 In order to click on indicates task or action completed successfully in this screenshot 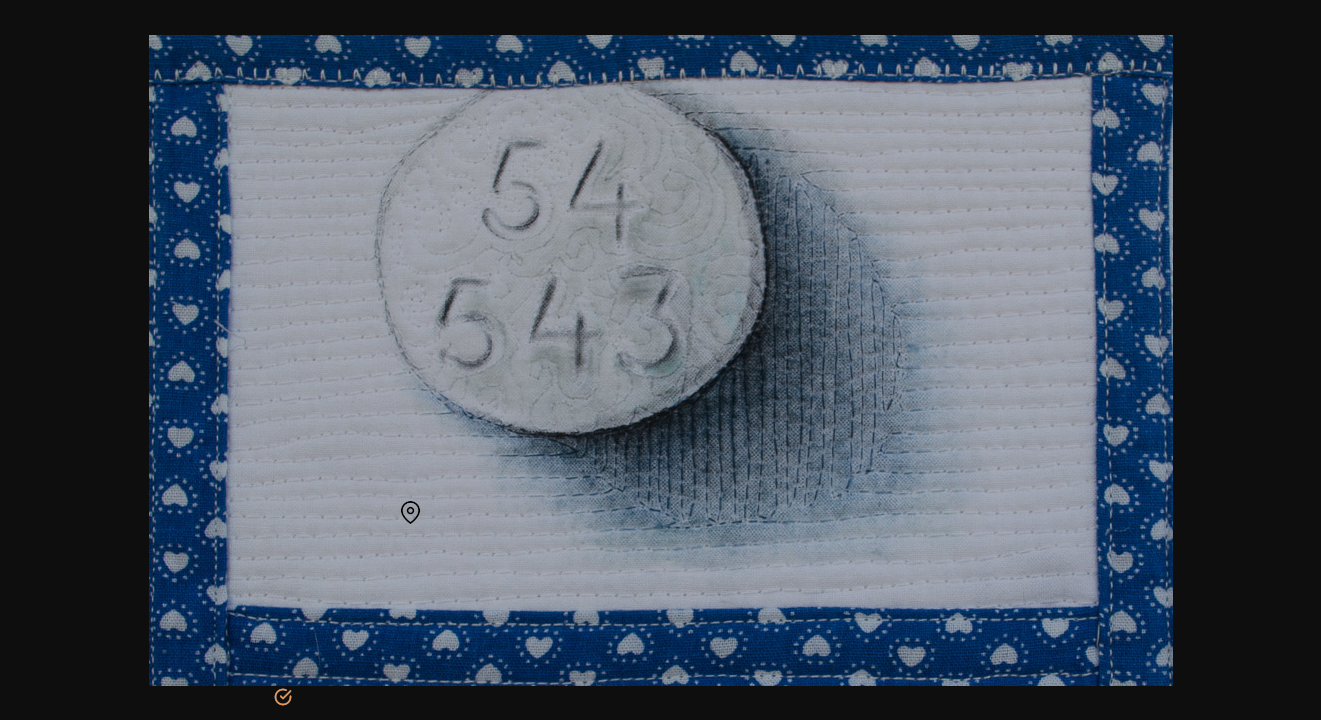, I will do `click(283, 697)`.